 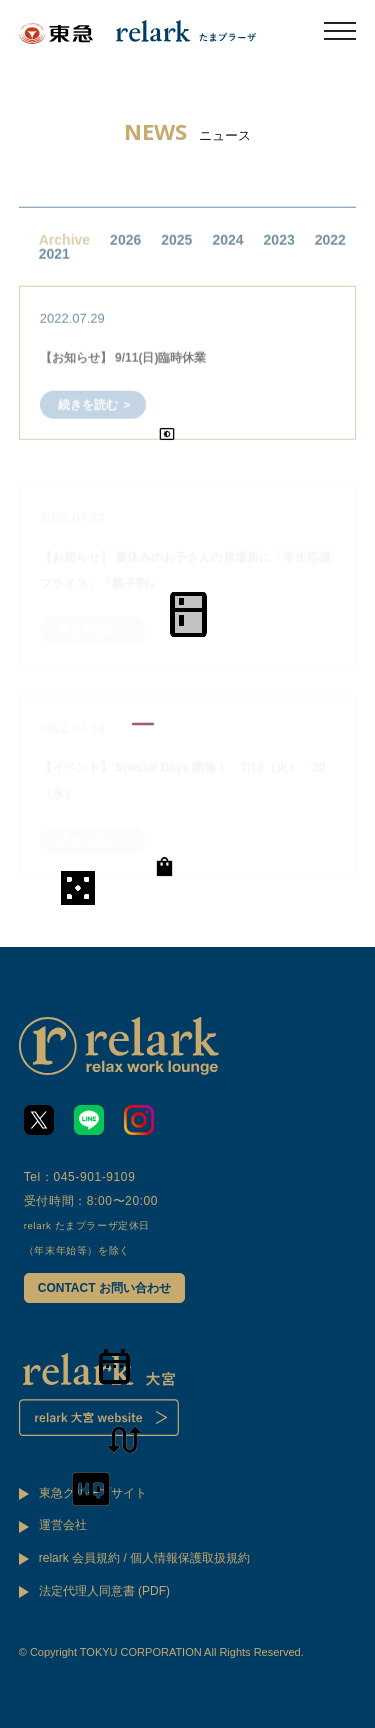 What do you see at coordinates (124, 1440) in the screenshot?
I see `swap or switch between active calls` at bounding box center [124, 1440].